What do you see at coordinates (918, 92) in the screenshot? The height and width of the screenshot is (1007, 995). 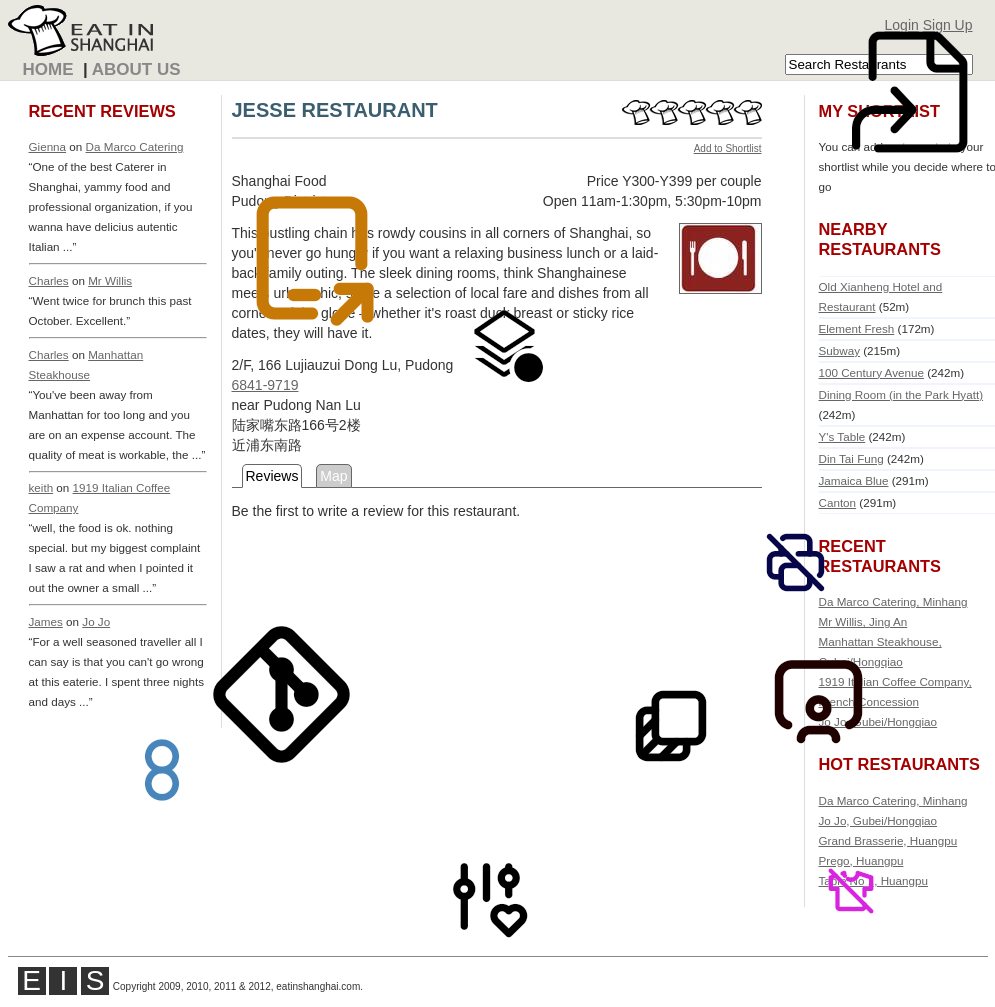 I see `open a linked or referenced file` at bounding box center [918, 92].